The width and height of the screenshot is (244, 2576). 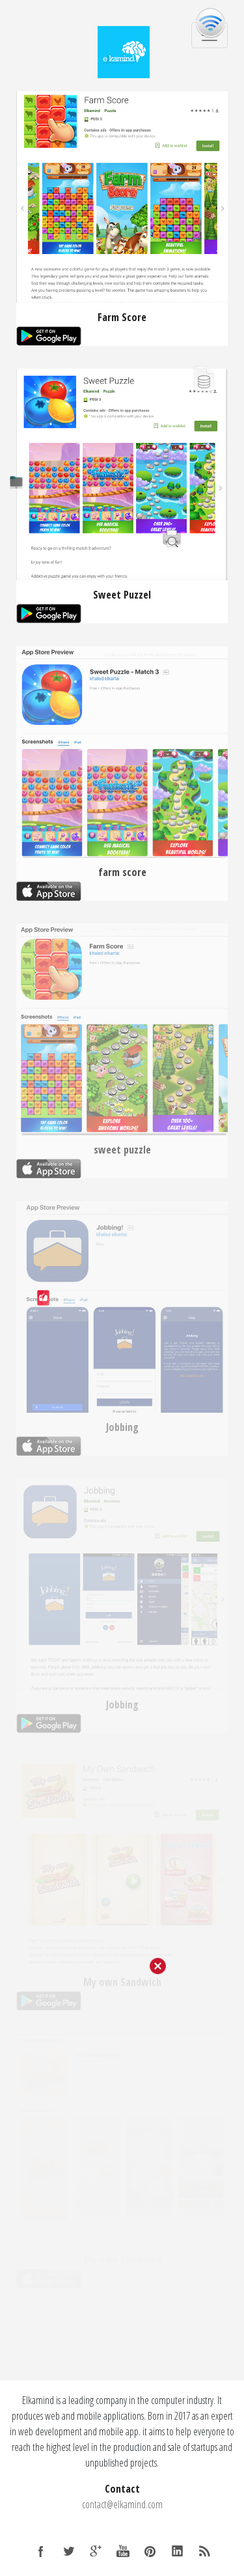 What do you see at coordinates (204, 378) in the screenshot?
I see `sqlite3 database file` at bounding box center [204, 378].